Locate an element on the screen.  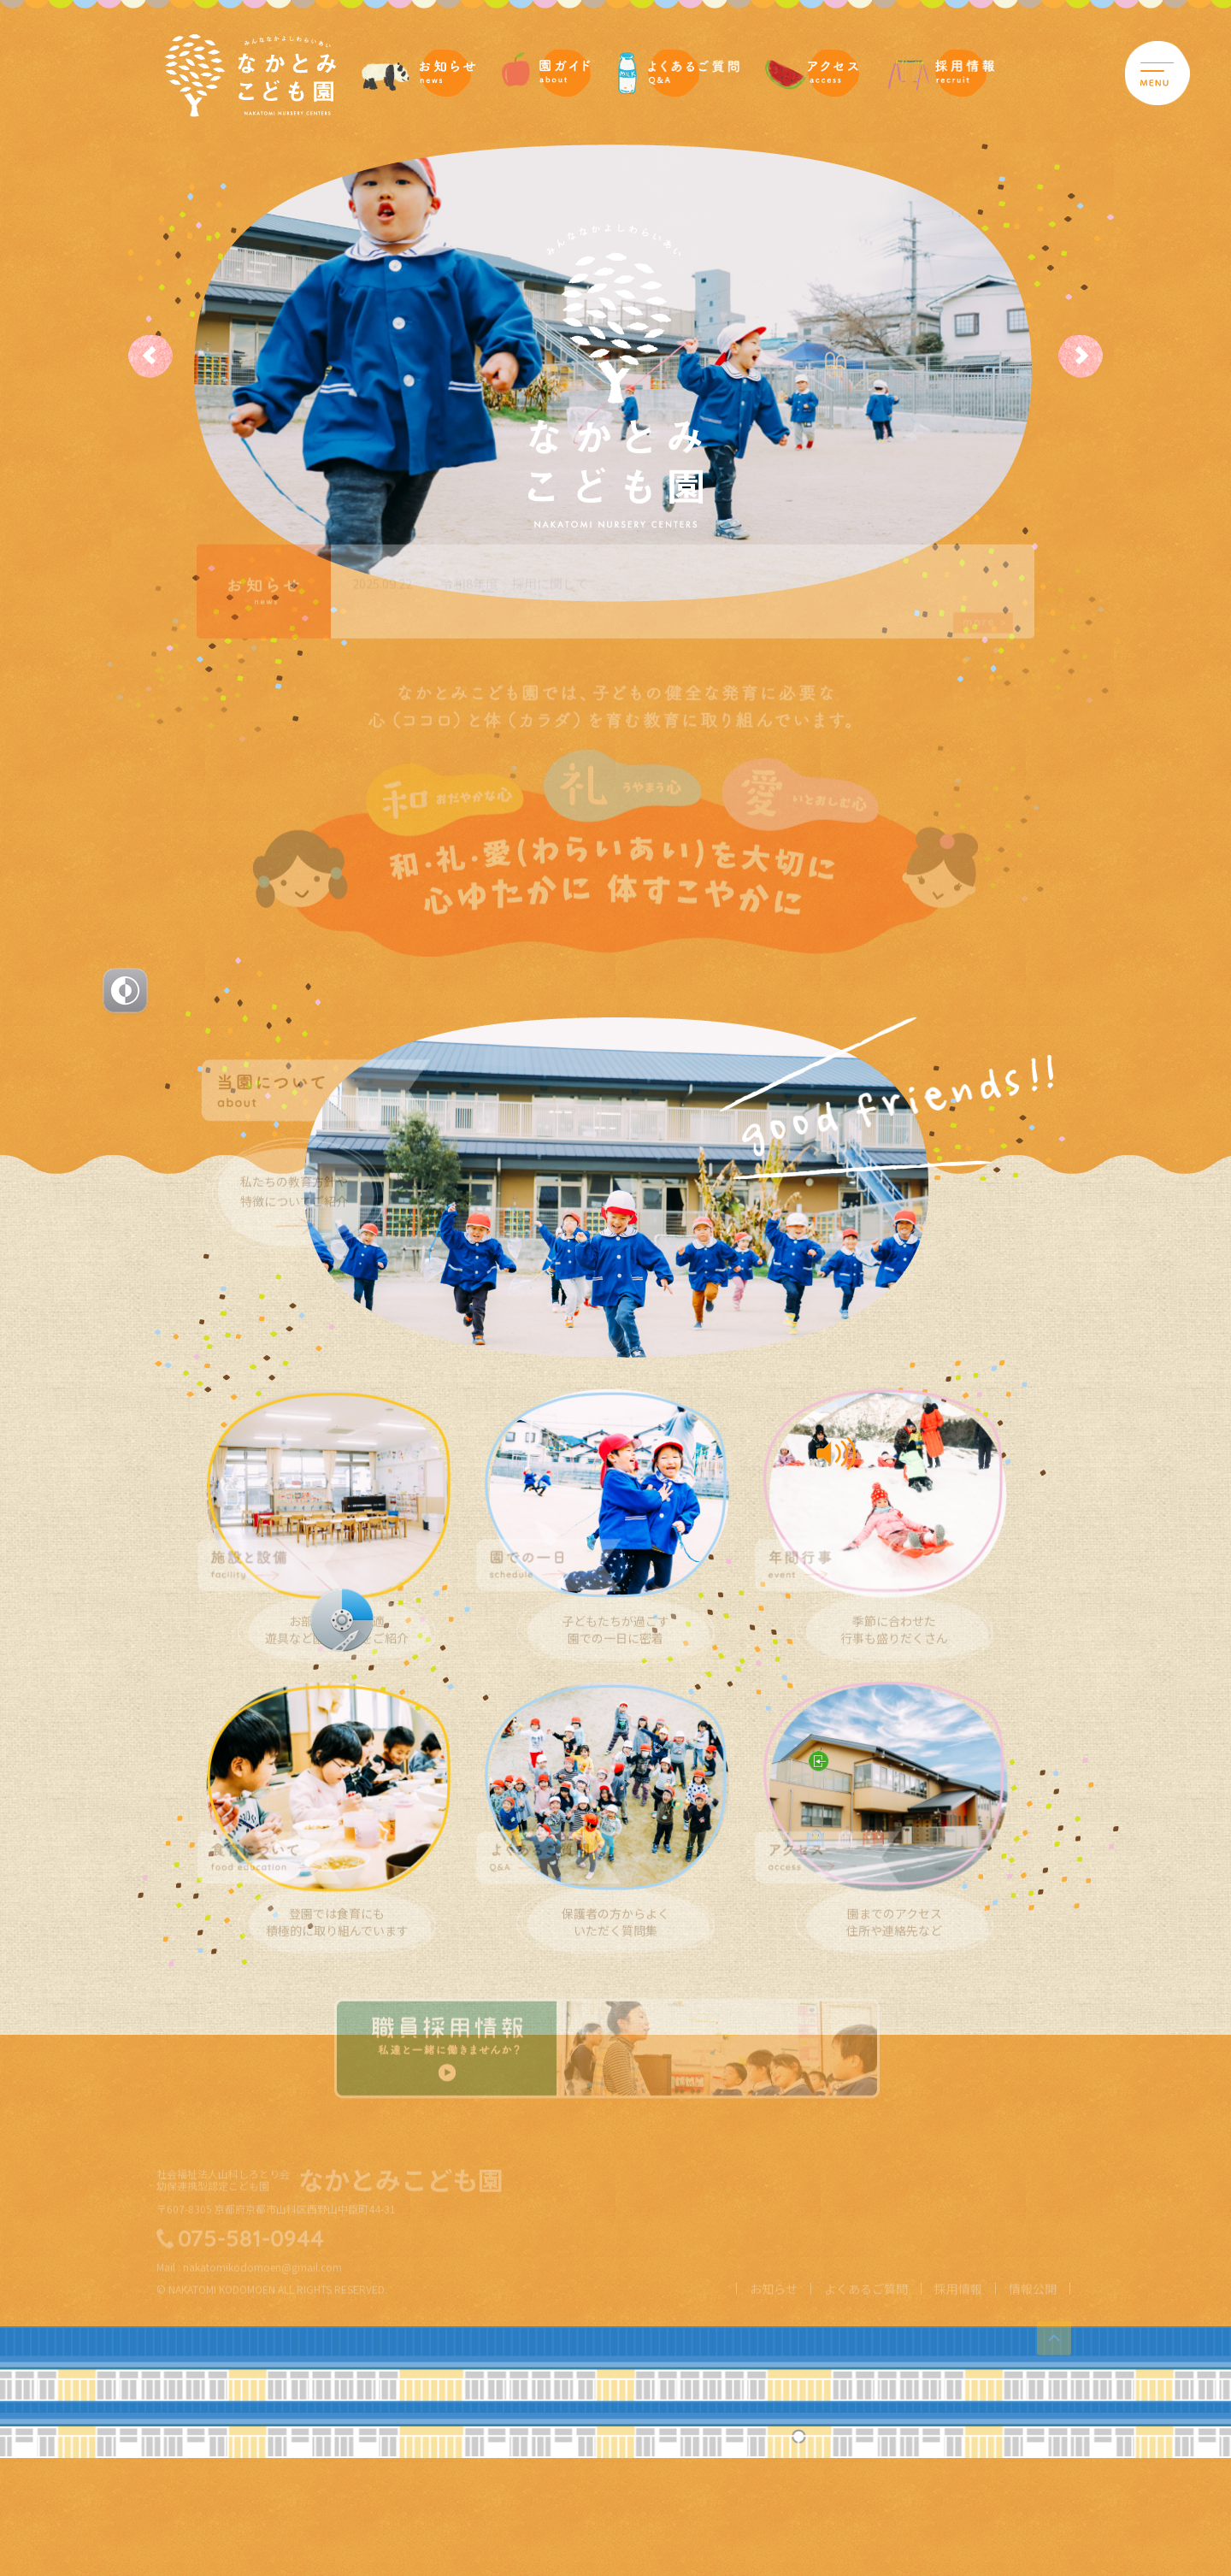
adjust speaker or audio output settings is located at coordinates (836, 1453).